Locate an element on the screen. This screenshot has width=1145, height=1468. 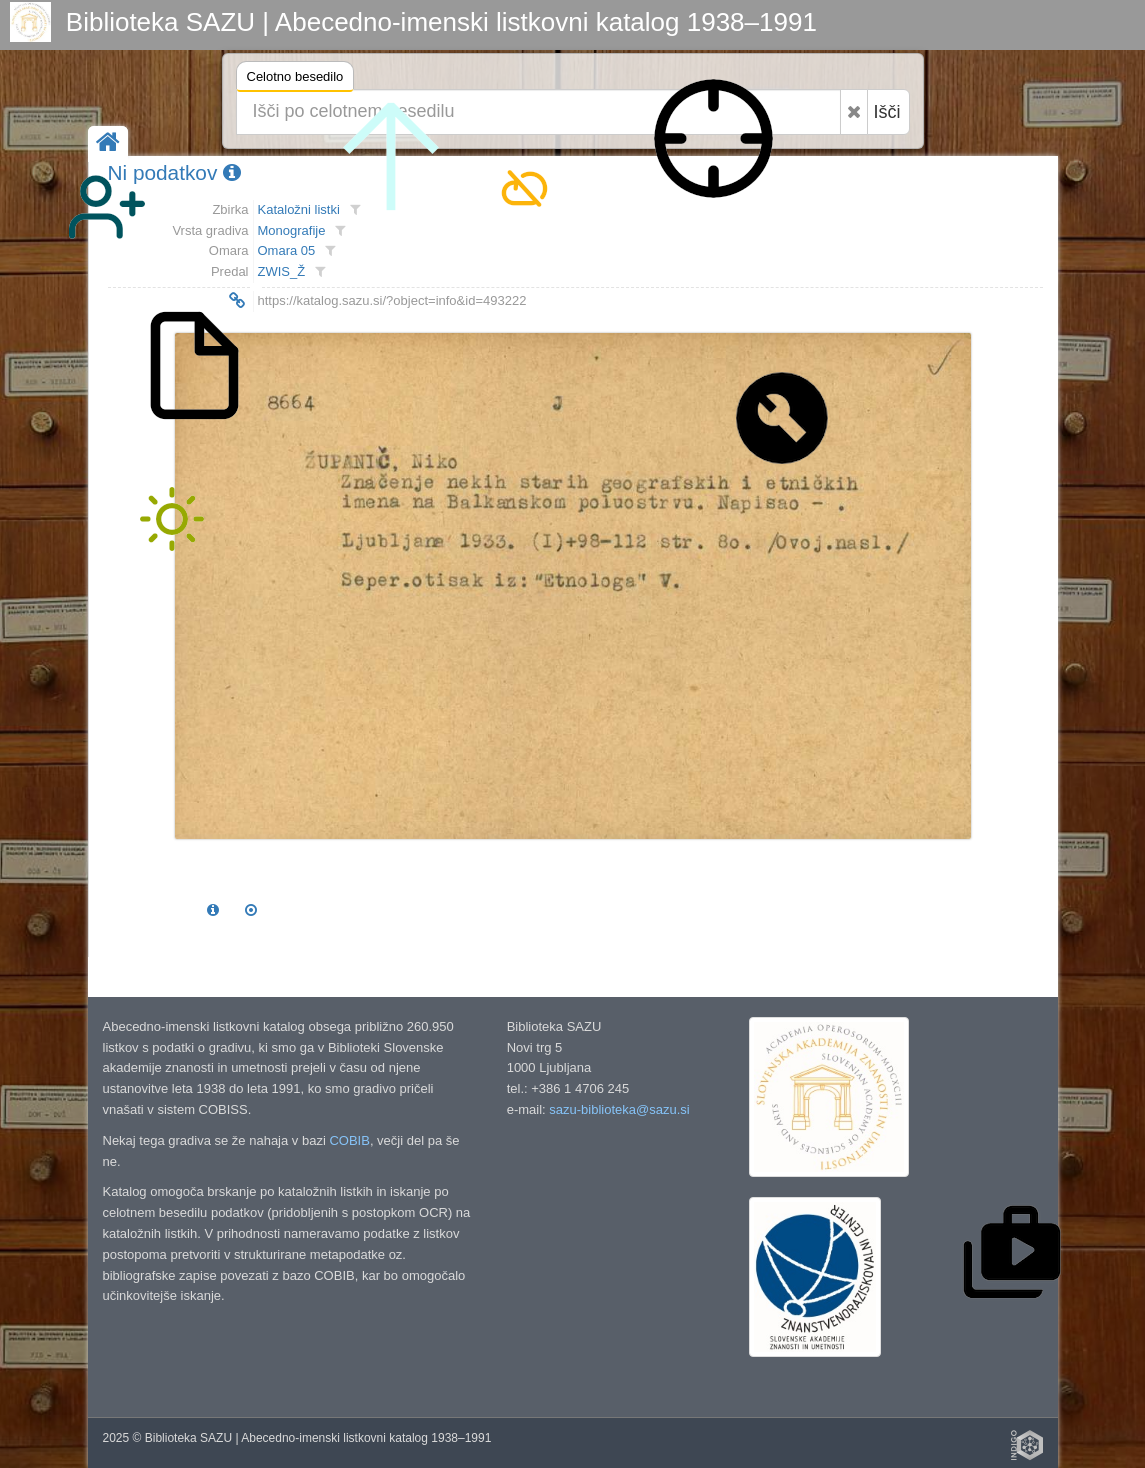
view your purchased videos or media is located at coordinates (1012, 1254).